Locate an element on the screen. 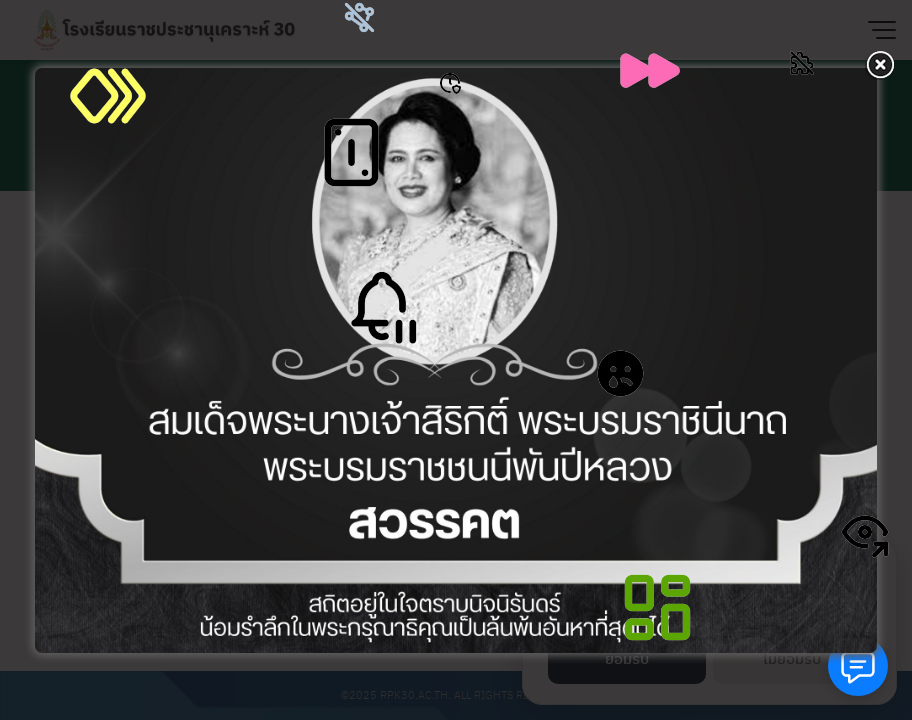 Image resolution: width=912 pixels, height=720 pixels. access keyframe animation controls is located at coordinates (108, 96).